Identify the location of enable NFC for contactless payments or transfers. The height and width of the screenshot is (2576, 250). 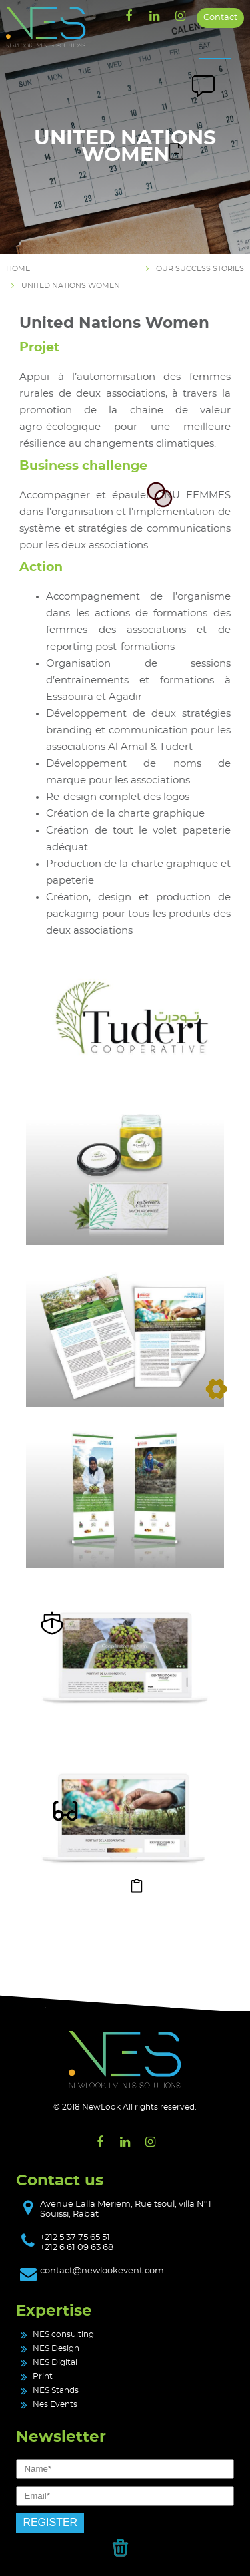
(46, 2006).